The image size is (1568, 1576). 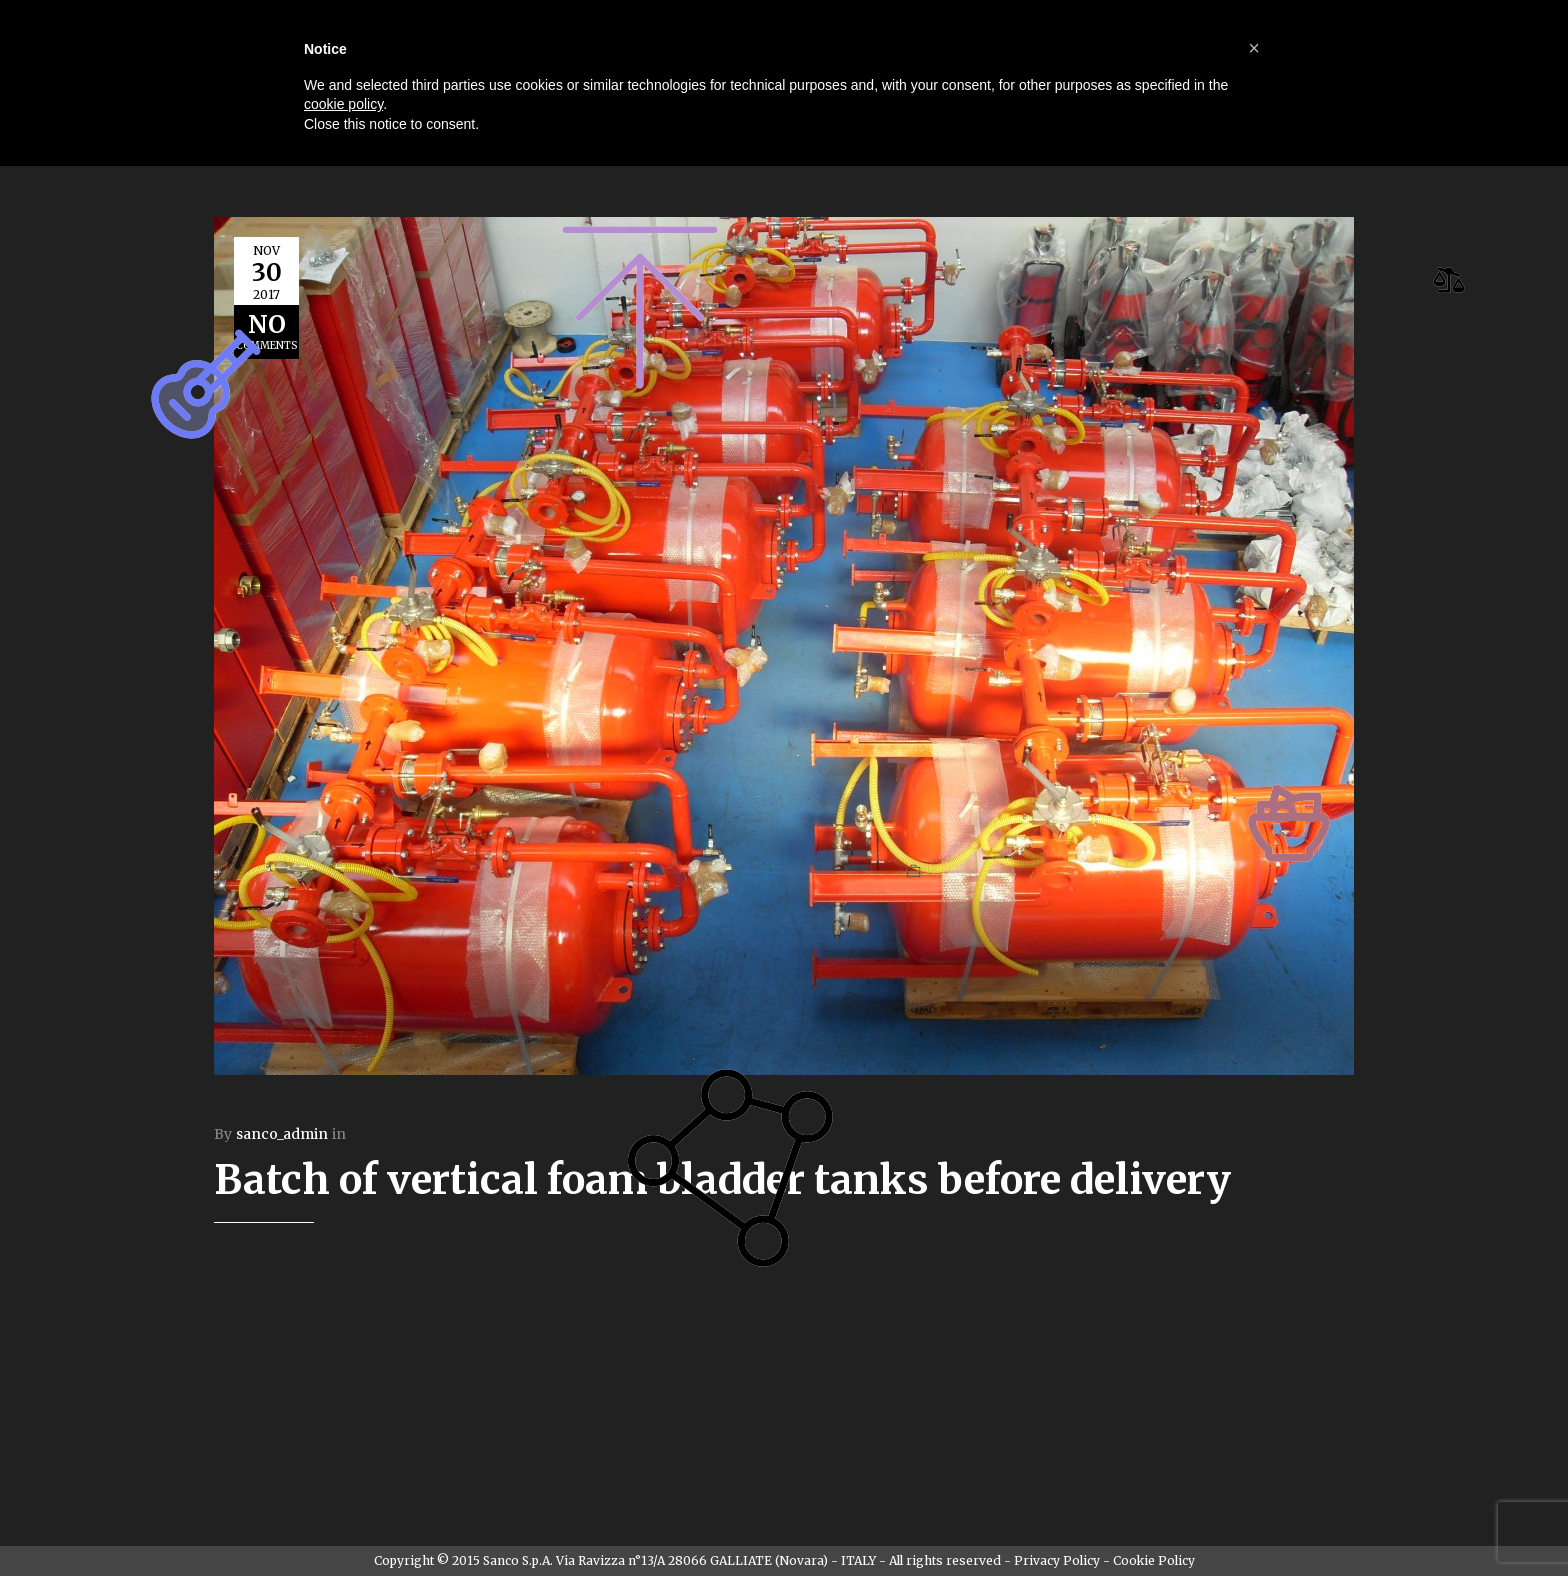 What do you see at coordinates (1449, 280) in the screenshot?
I see `indicates an imbalanced comparison or unequal weight` at bounding box center [1449, 280].